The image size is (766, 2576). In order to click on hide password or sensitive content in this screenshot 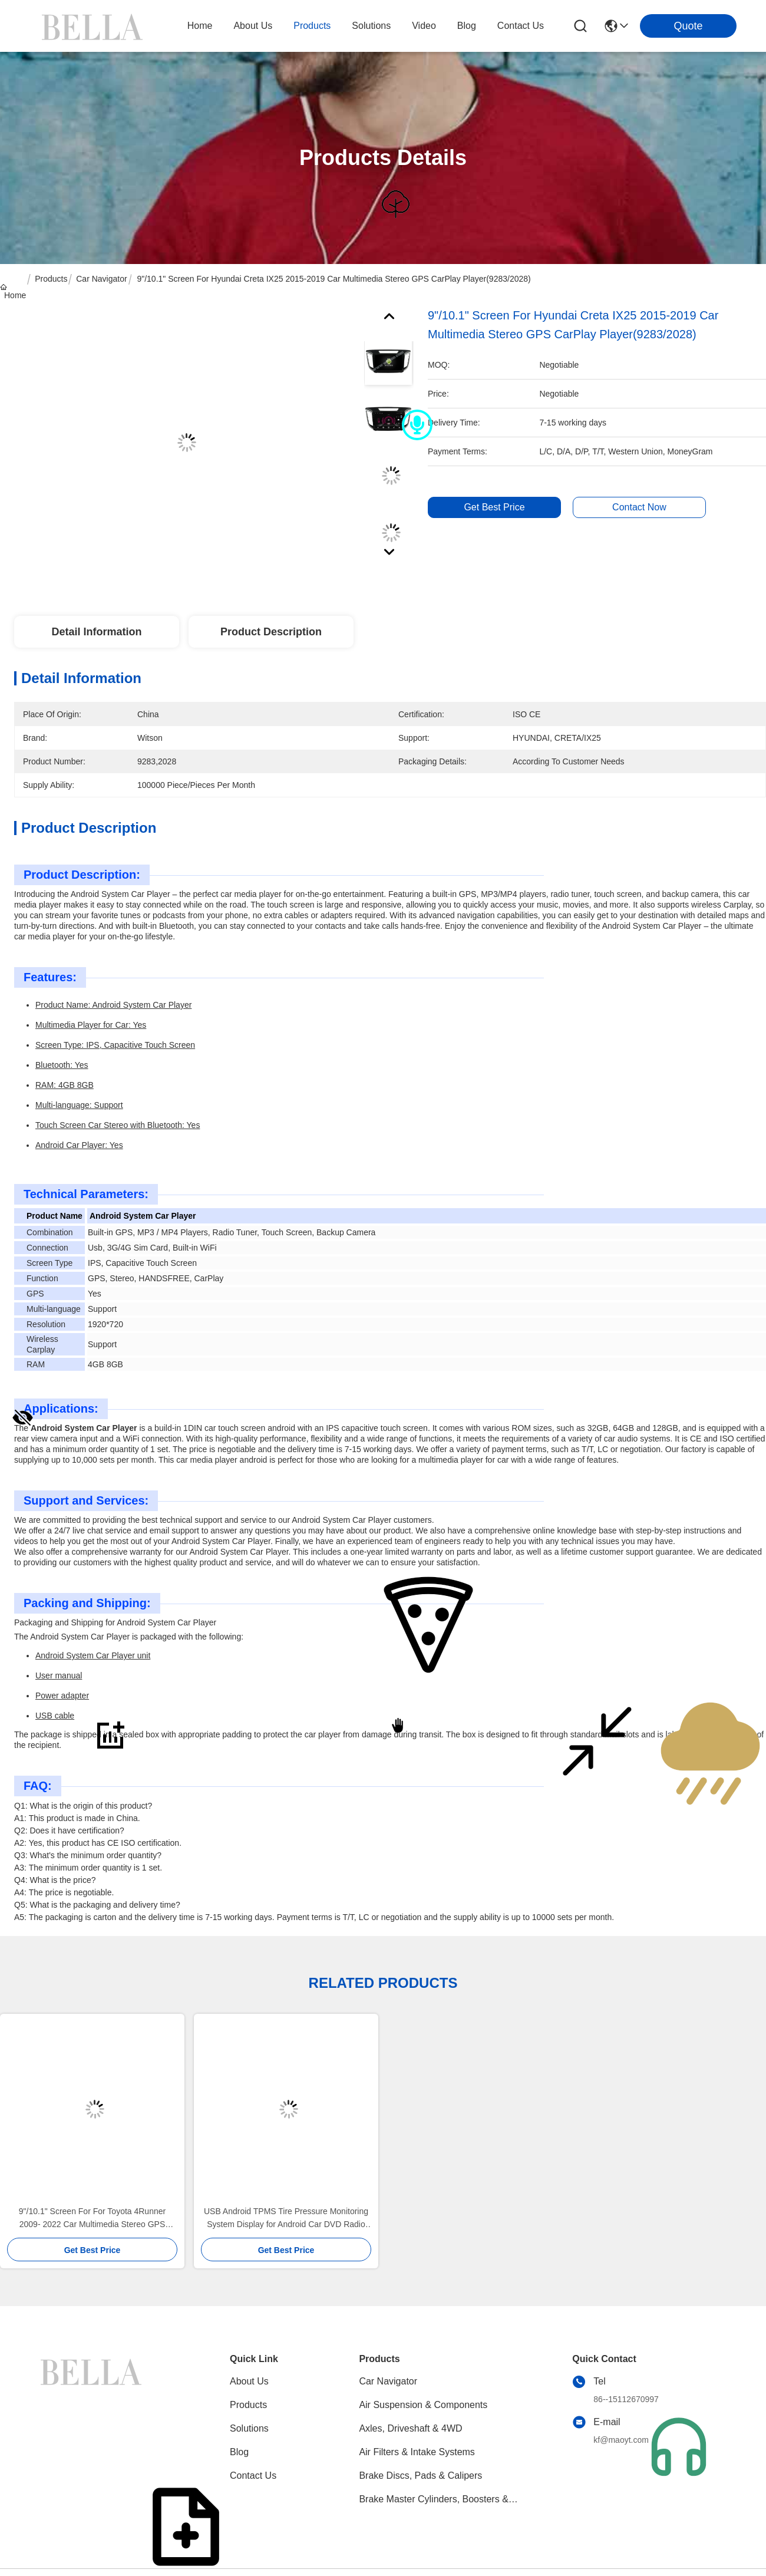, I will do `click(22, 1417)`.